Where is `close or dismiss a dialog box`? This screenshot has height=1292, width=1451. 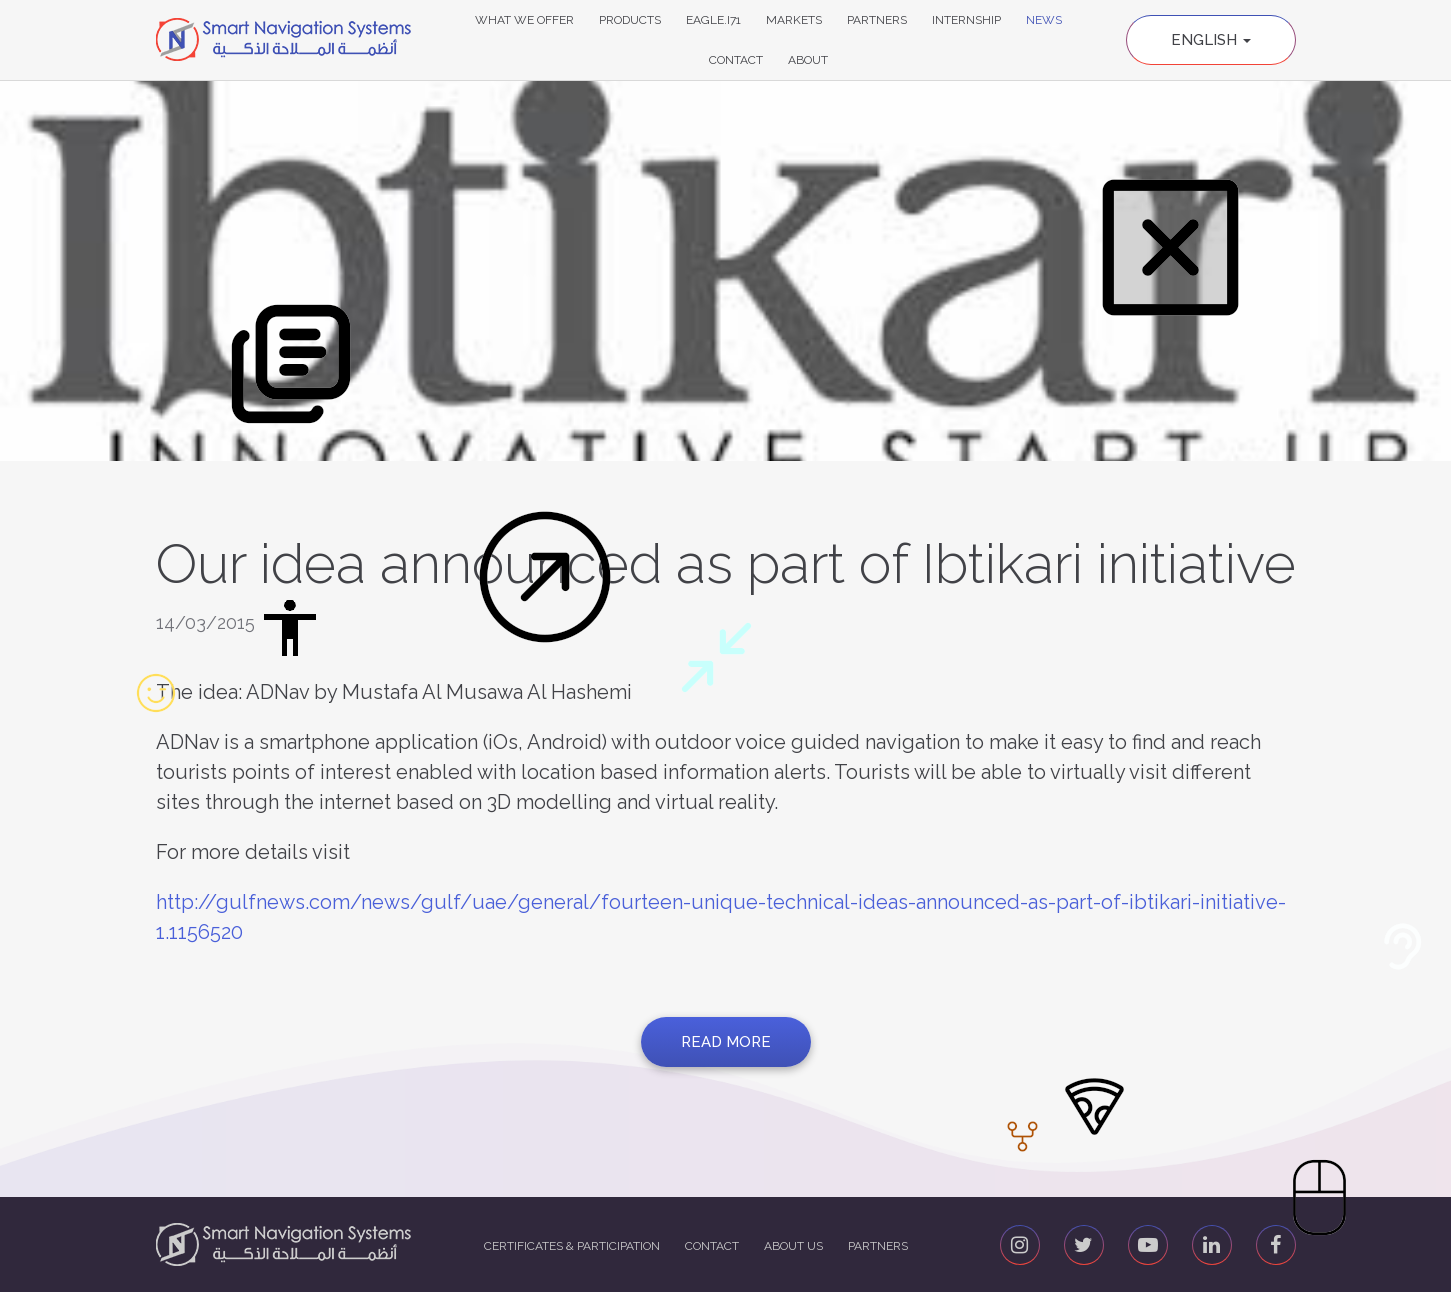
close or dismiss a dialog box is located at coordinates (1170, 247).